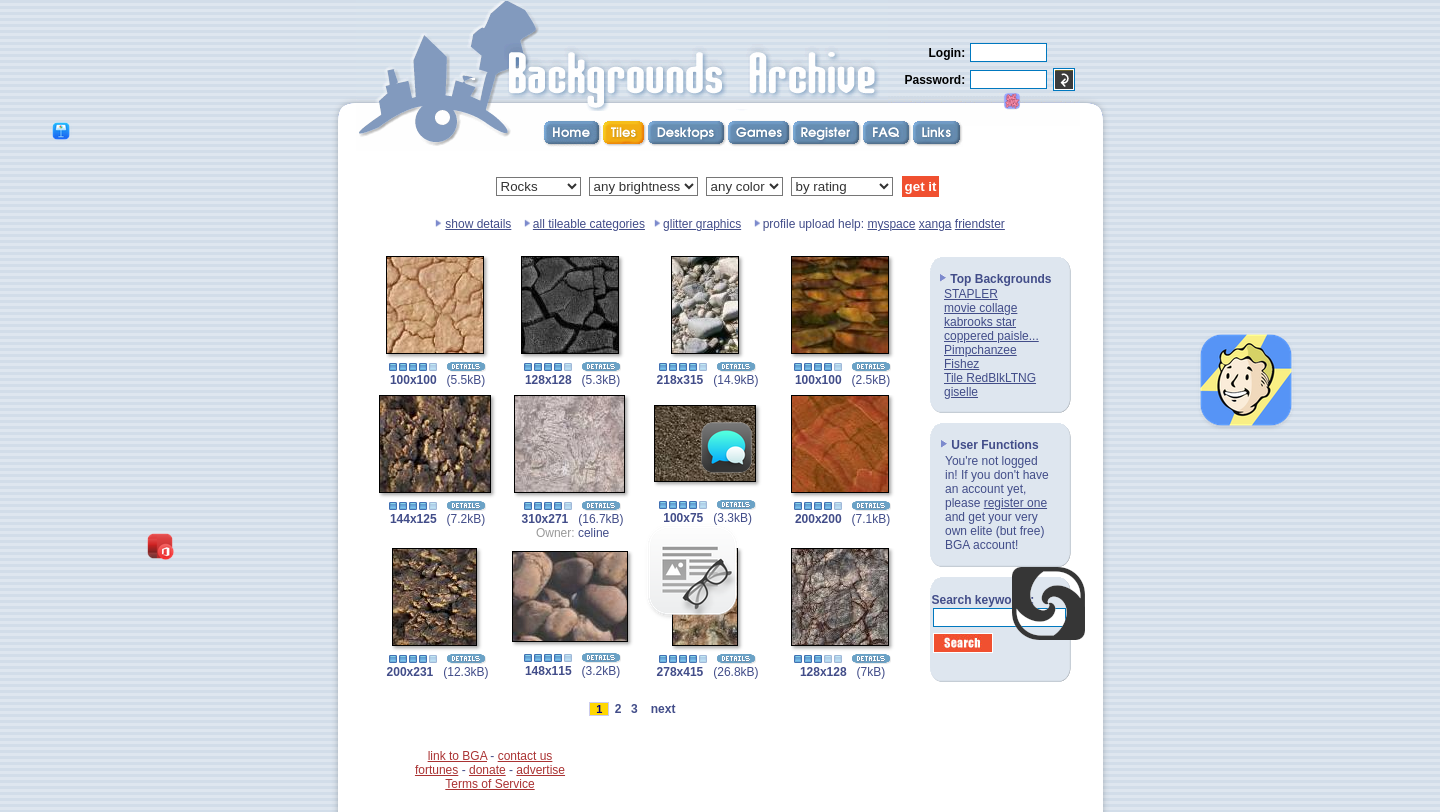 This screenshot has width=1440, height=812. What do you see at coordinates (1246, 380) in the screenshot?
I see `launch Fallout 4 game` at bounding box center [1246, 380].